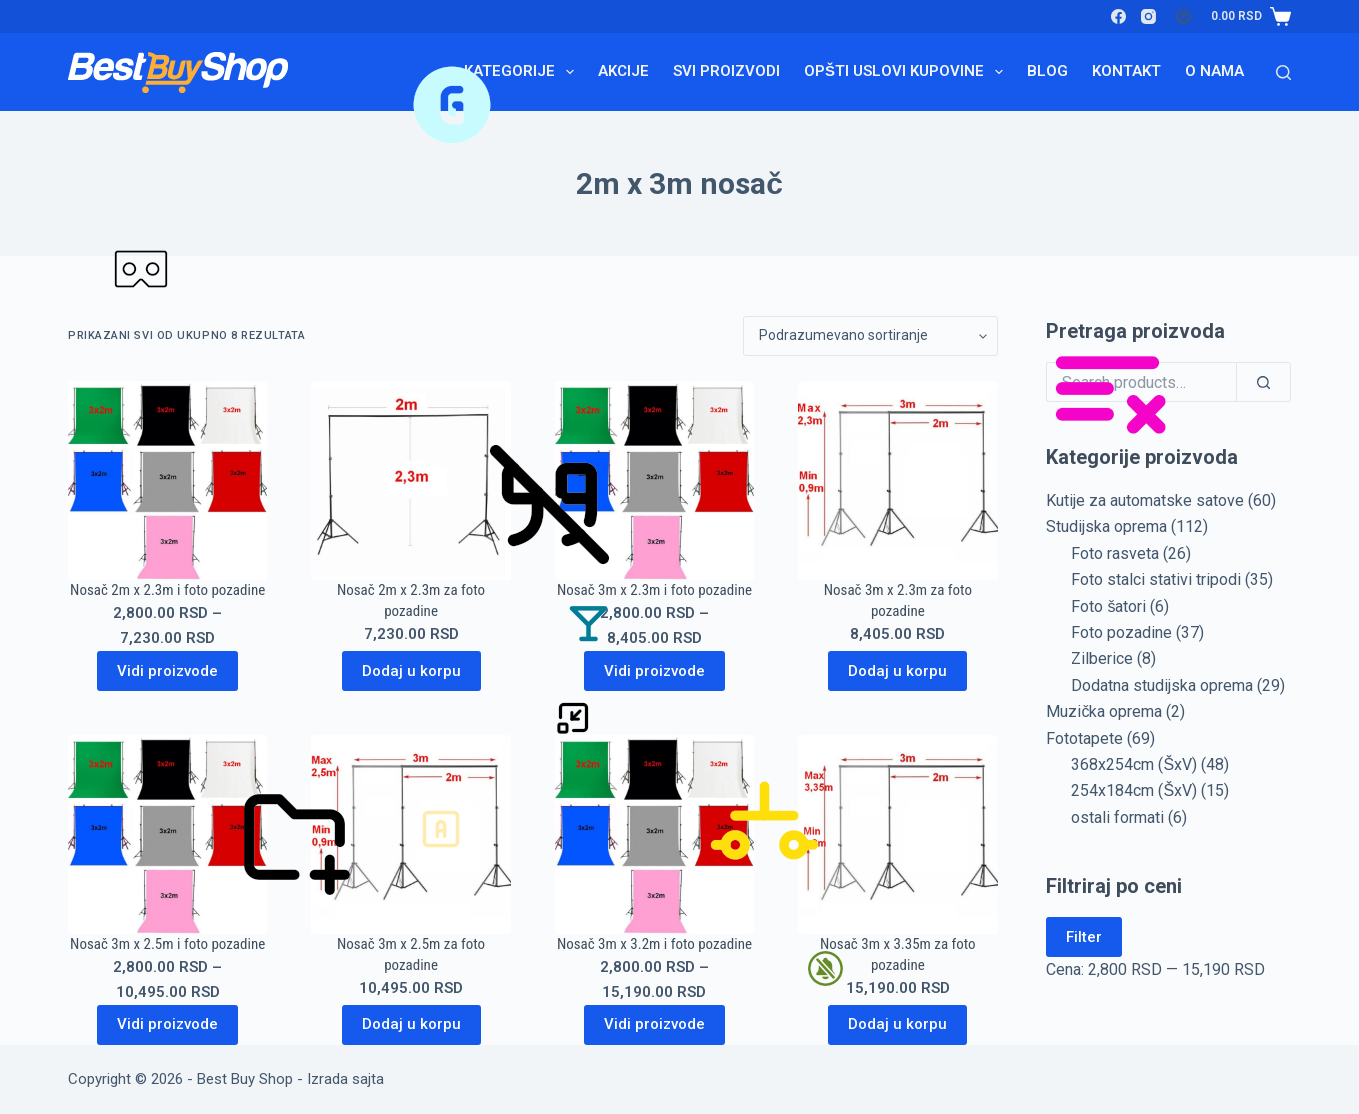 This screenshot has width=1359, height=1114. I want to click on access bar or cocktail menu, so click(588, 622).